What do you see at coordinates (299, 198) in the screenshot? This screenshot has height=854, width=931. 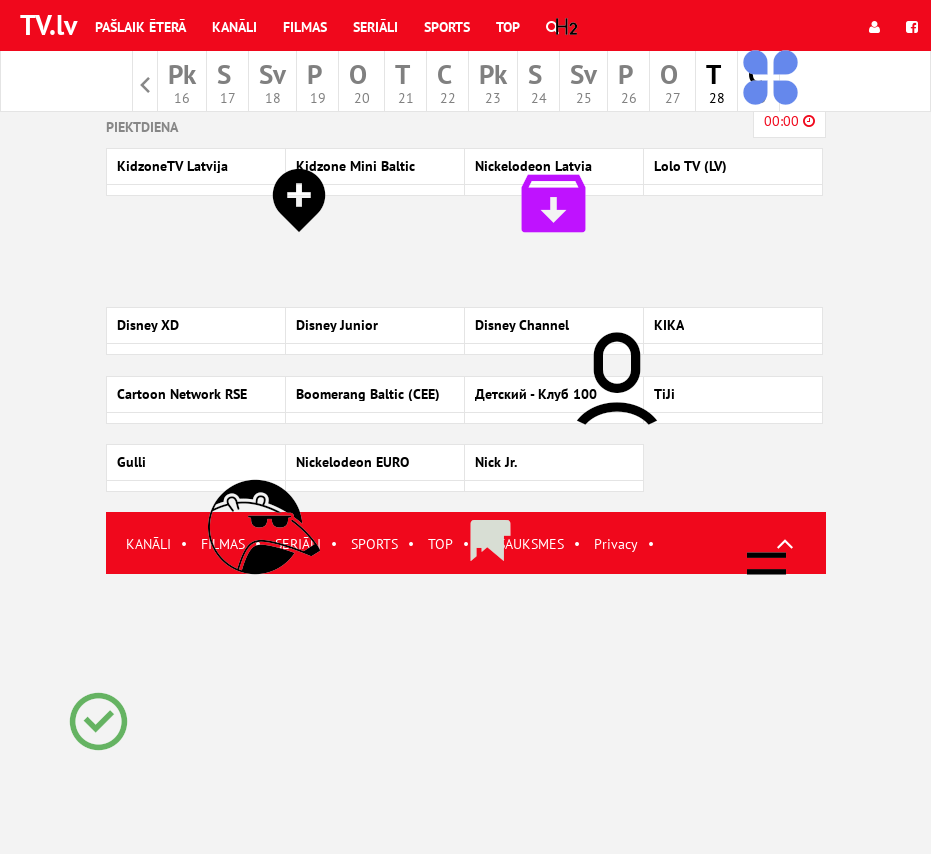 I see `add a new location pin` at bounding box center [299, 198].